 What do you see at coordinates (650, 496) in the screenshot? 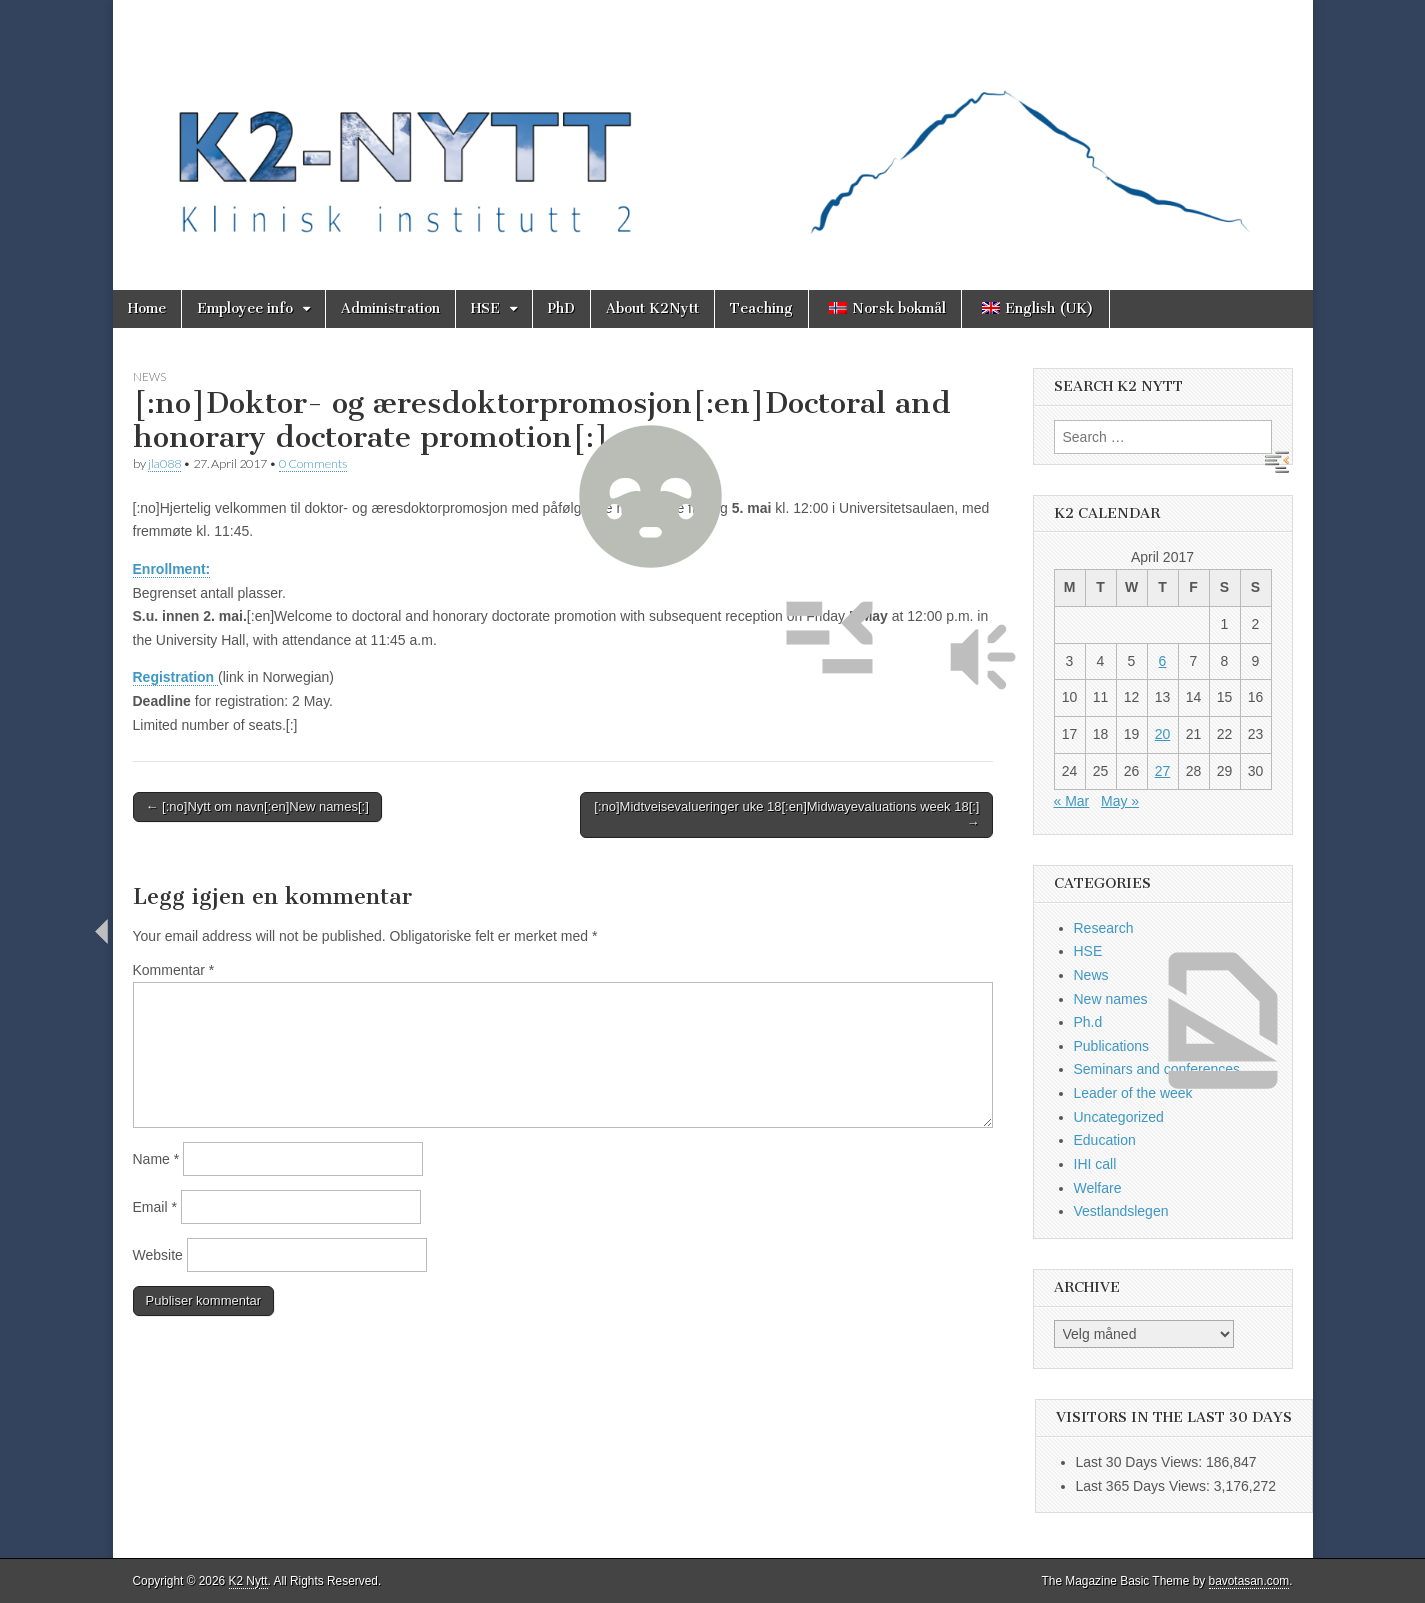
I see `indicates embarrassment or awkwardness in a reaction` at bounding box center [650, 496].